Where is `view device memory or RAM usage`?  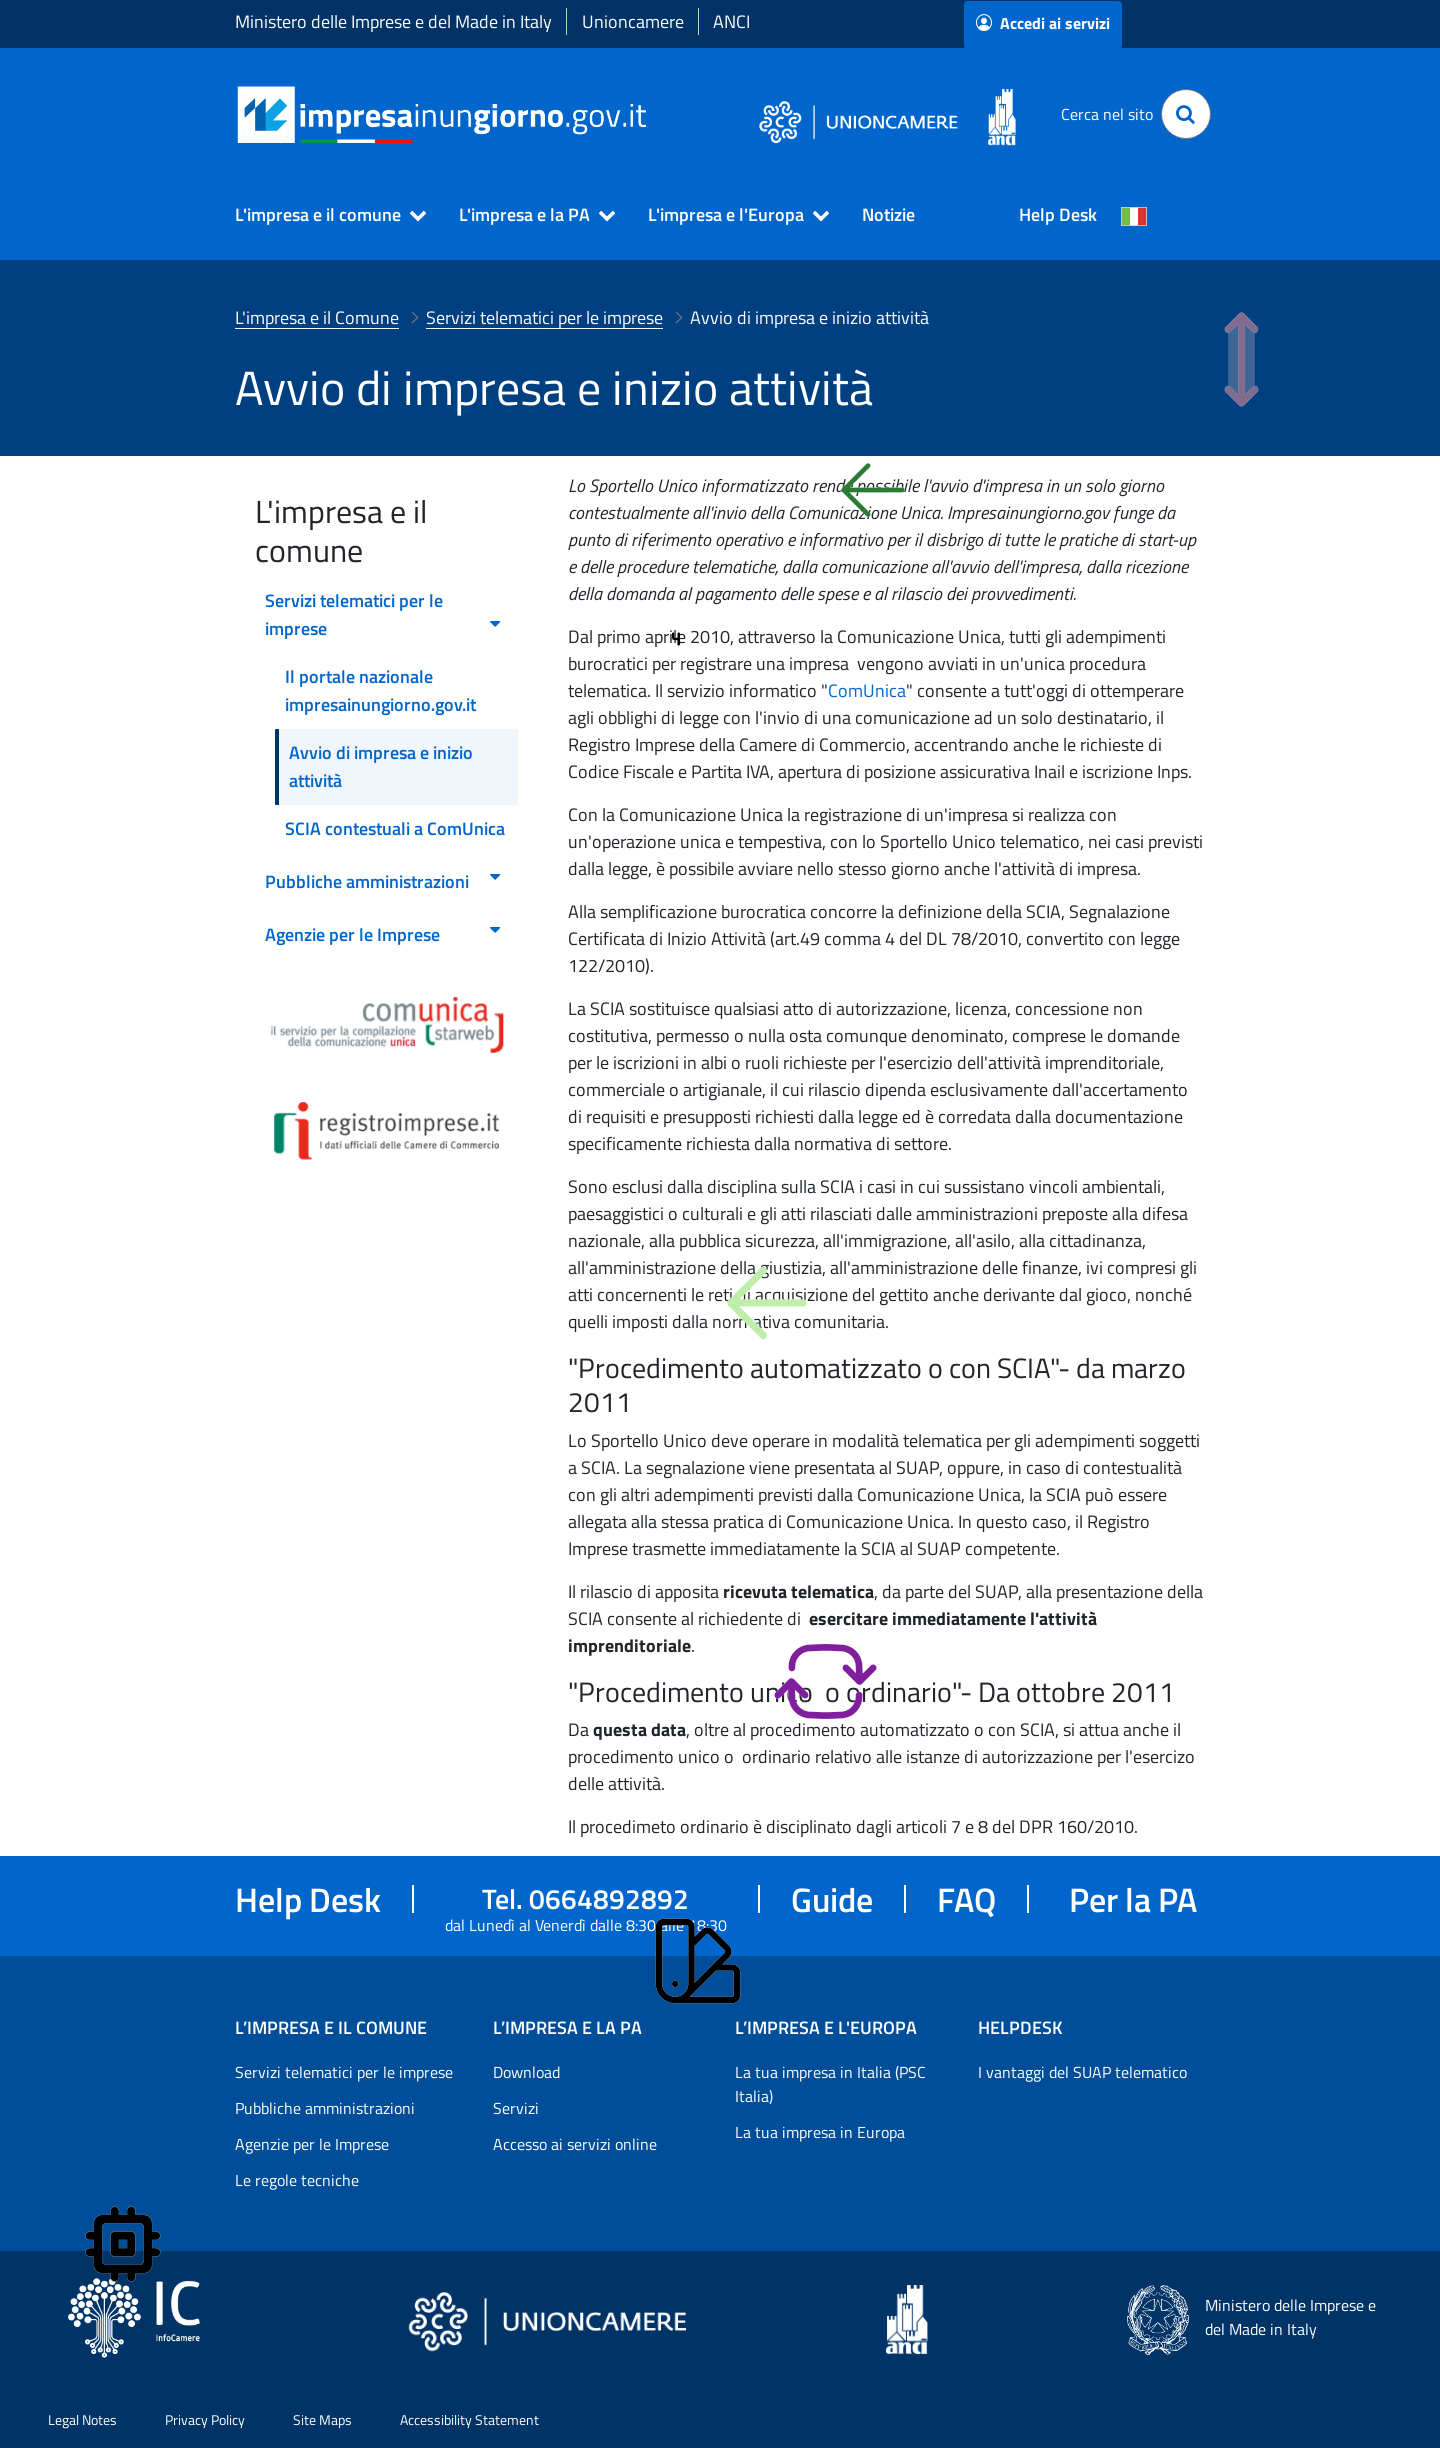
view device memory or RAM usage is located at coordinates (123, 2244).